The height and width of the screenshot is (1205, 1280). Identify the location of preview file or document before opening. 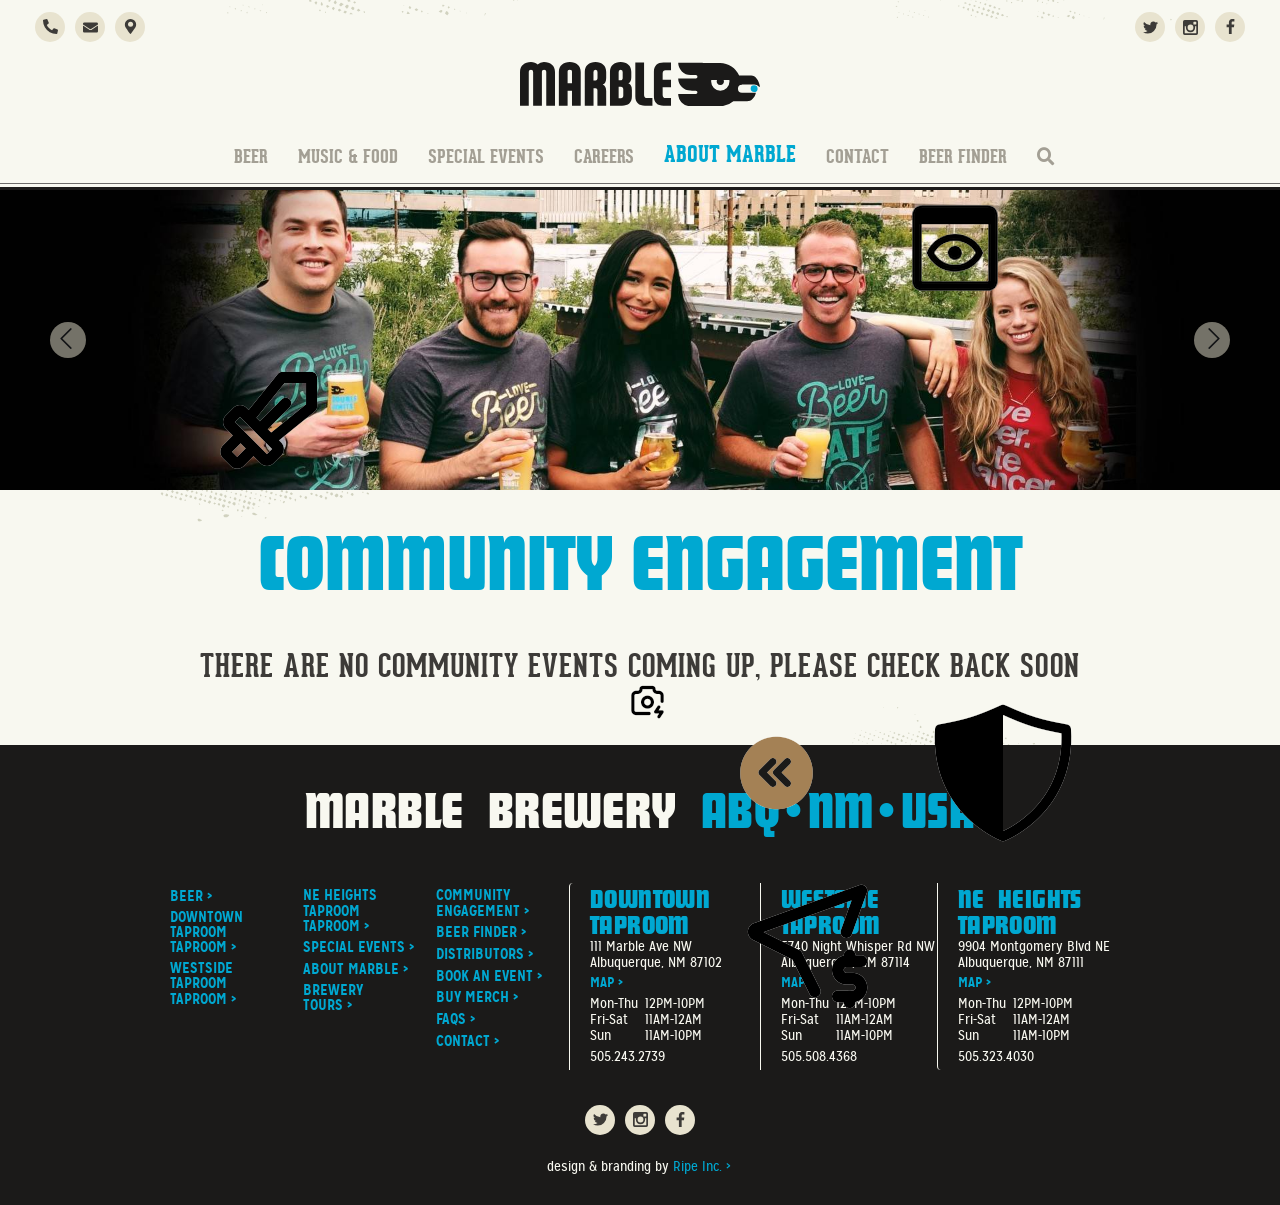
(955, 248).